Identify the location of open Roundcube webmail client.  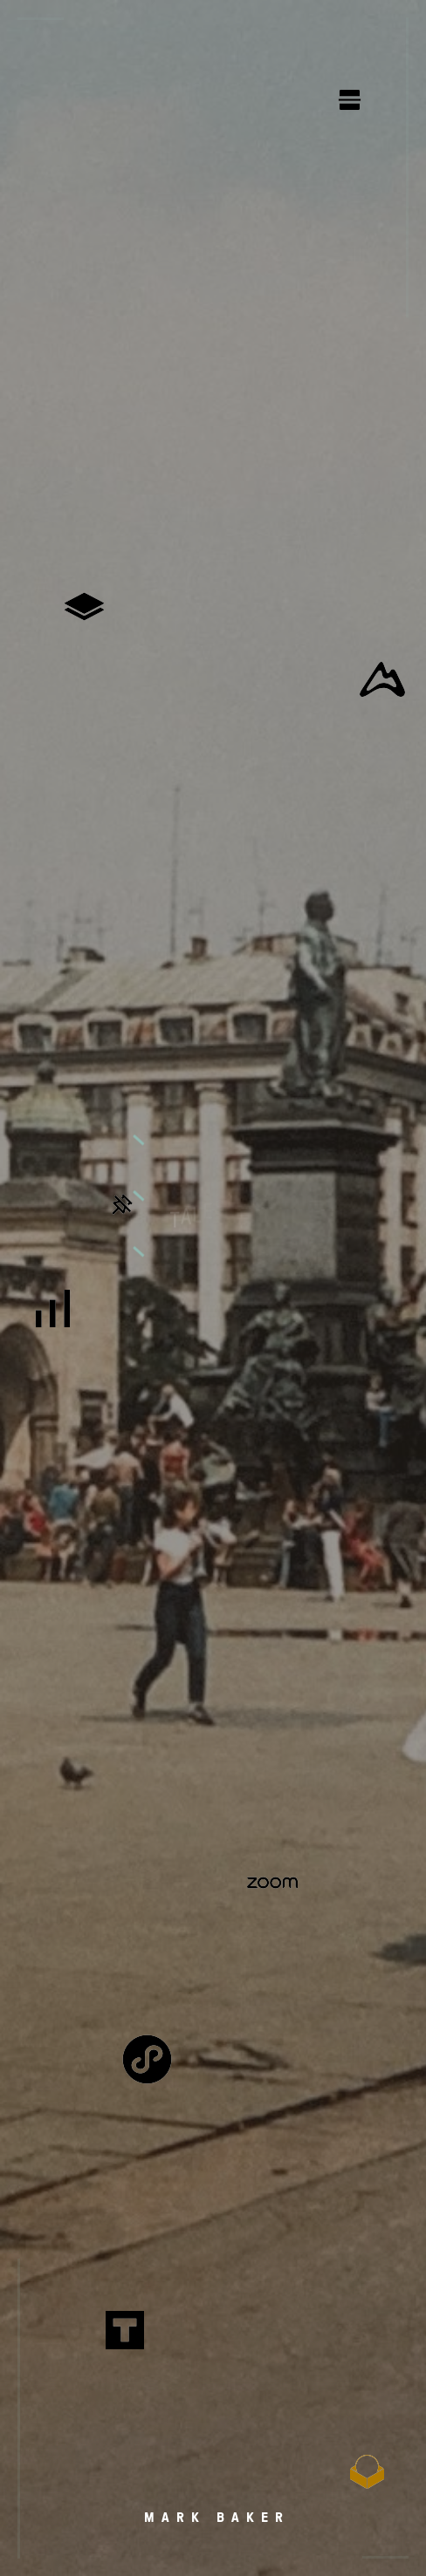
(367, 2471).